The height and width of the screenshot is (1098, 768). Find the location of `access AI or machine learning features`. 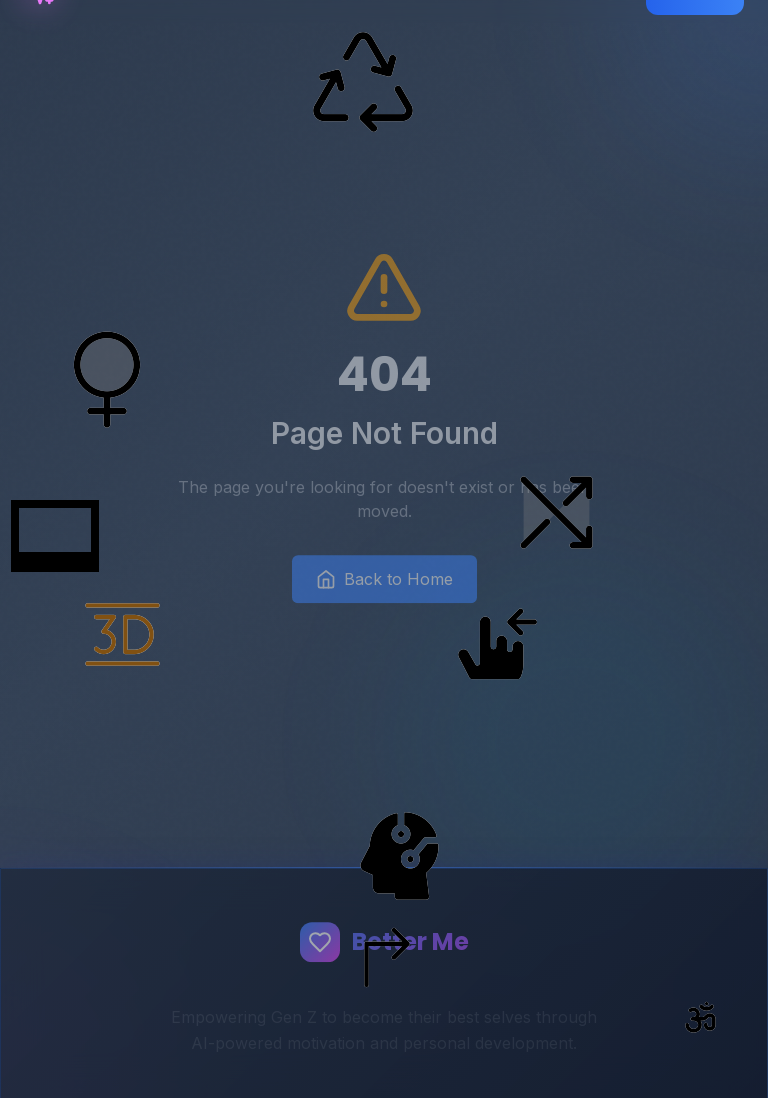

access AI or machine learning features is located at coordinates (401, 856).